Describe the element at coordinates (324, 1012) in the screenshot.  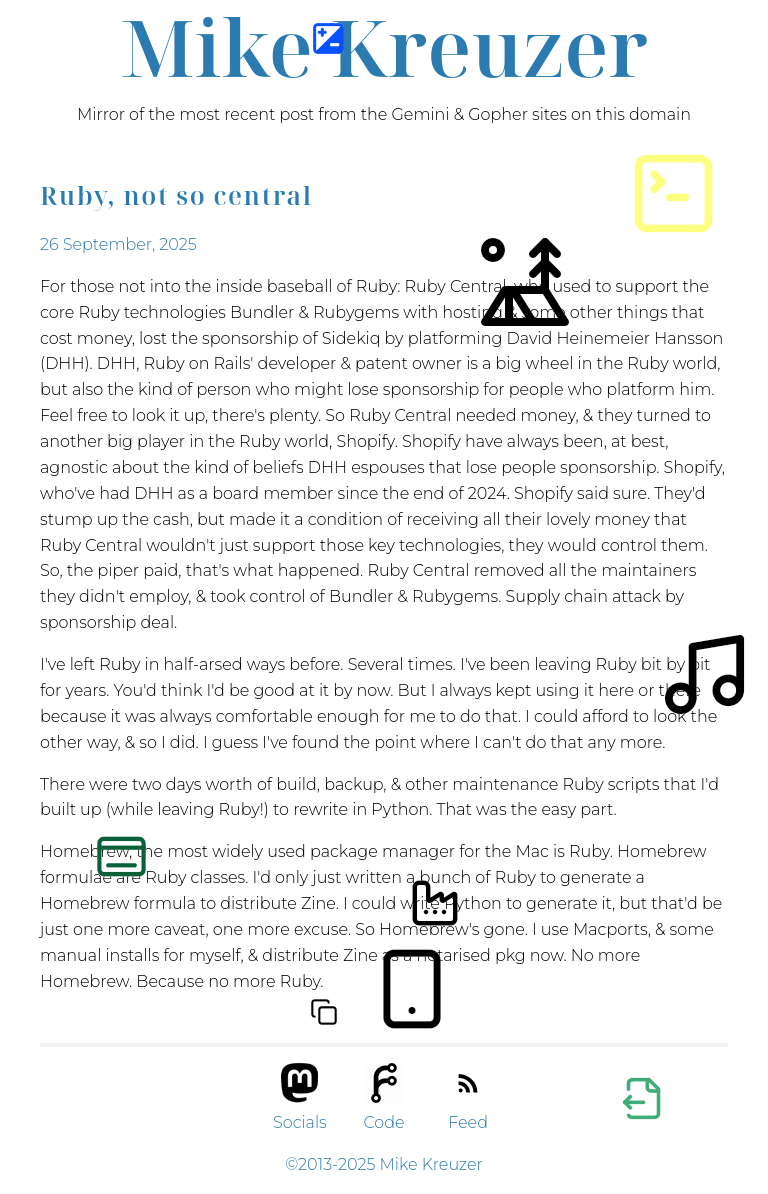
I see `copy to clipboard` at that location.